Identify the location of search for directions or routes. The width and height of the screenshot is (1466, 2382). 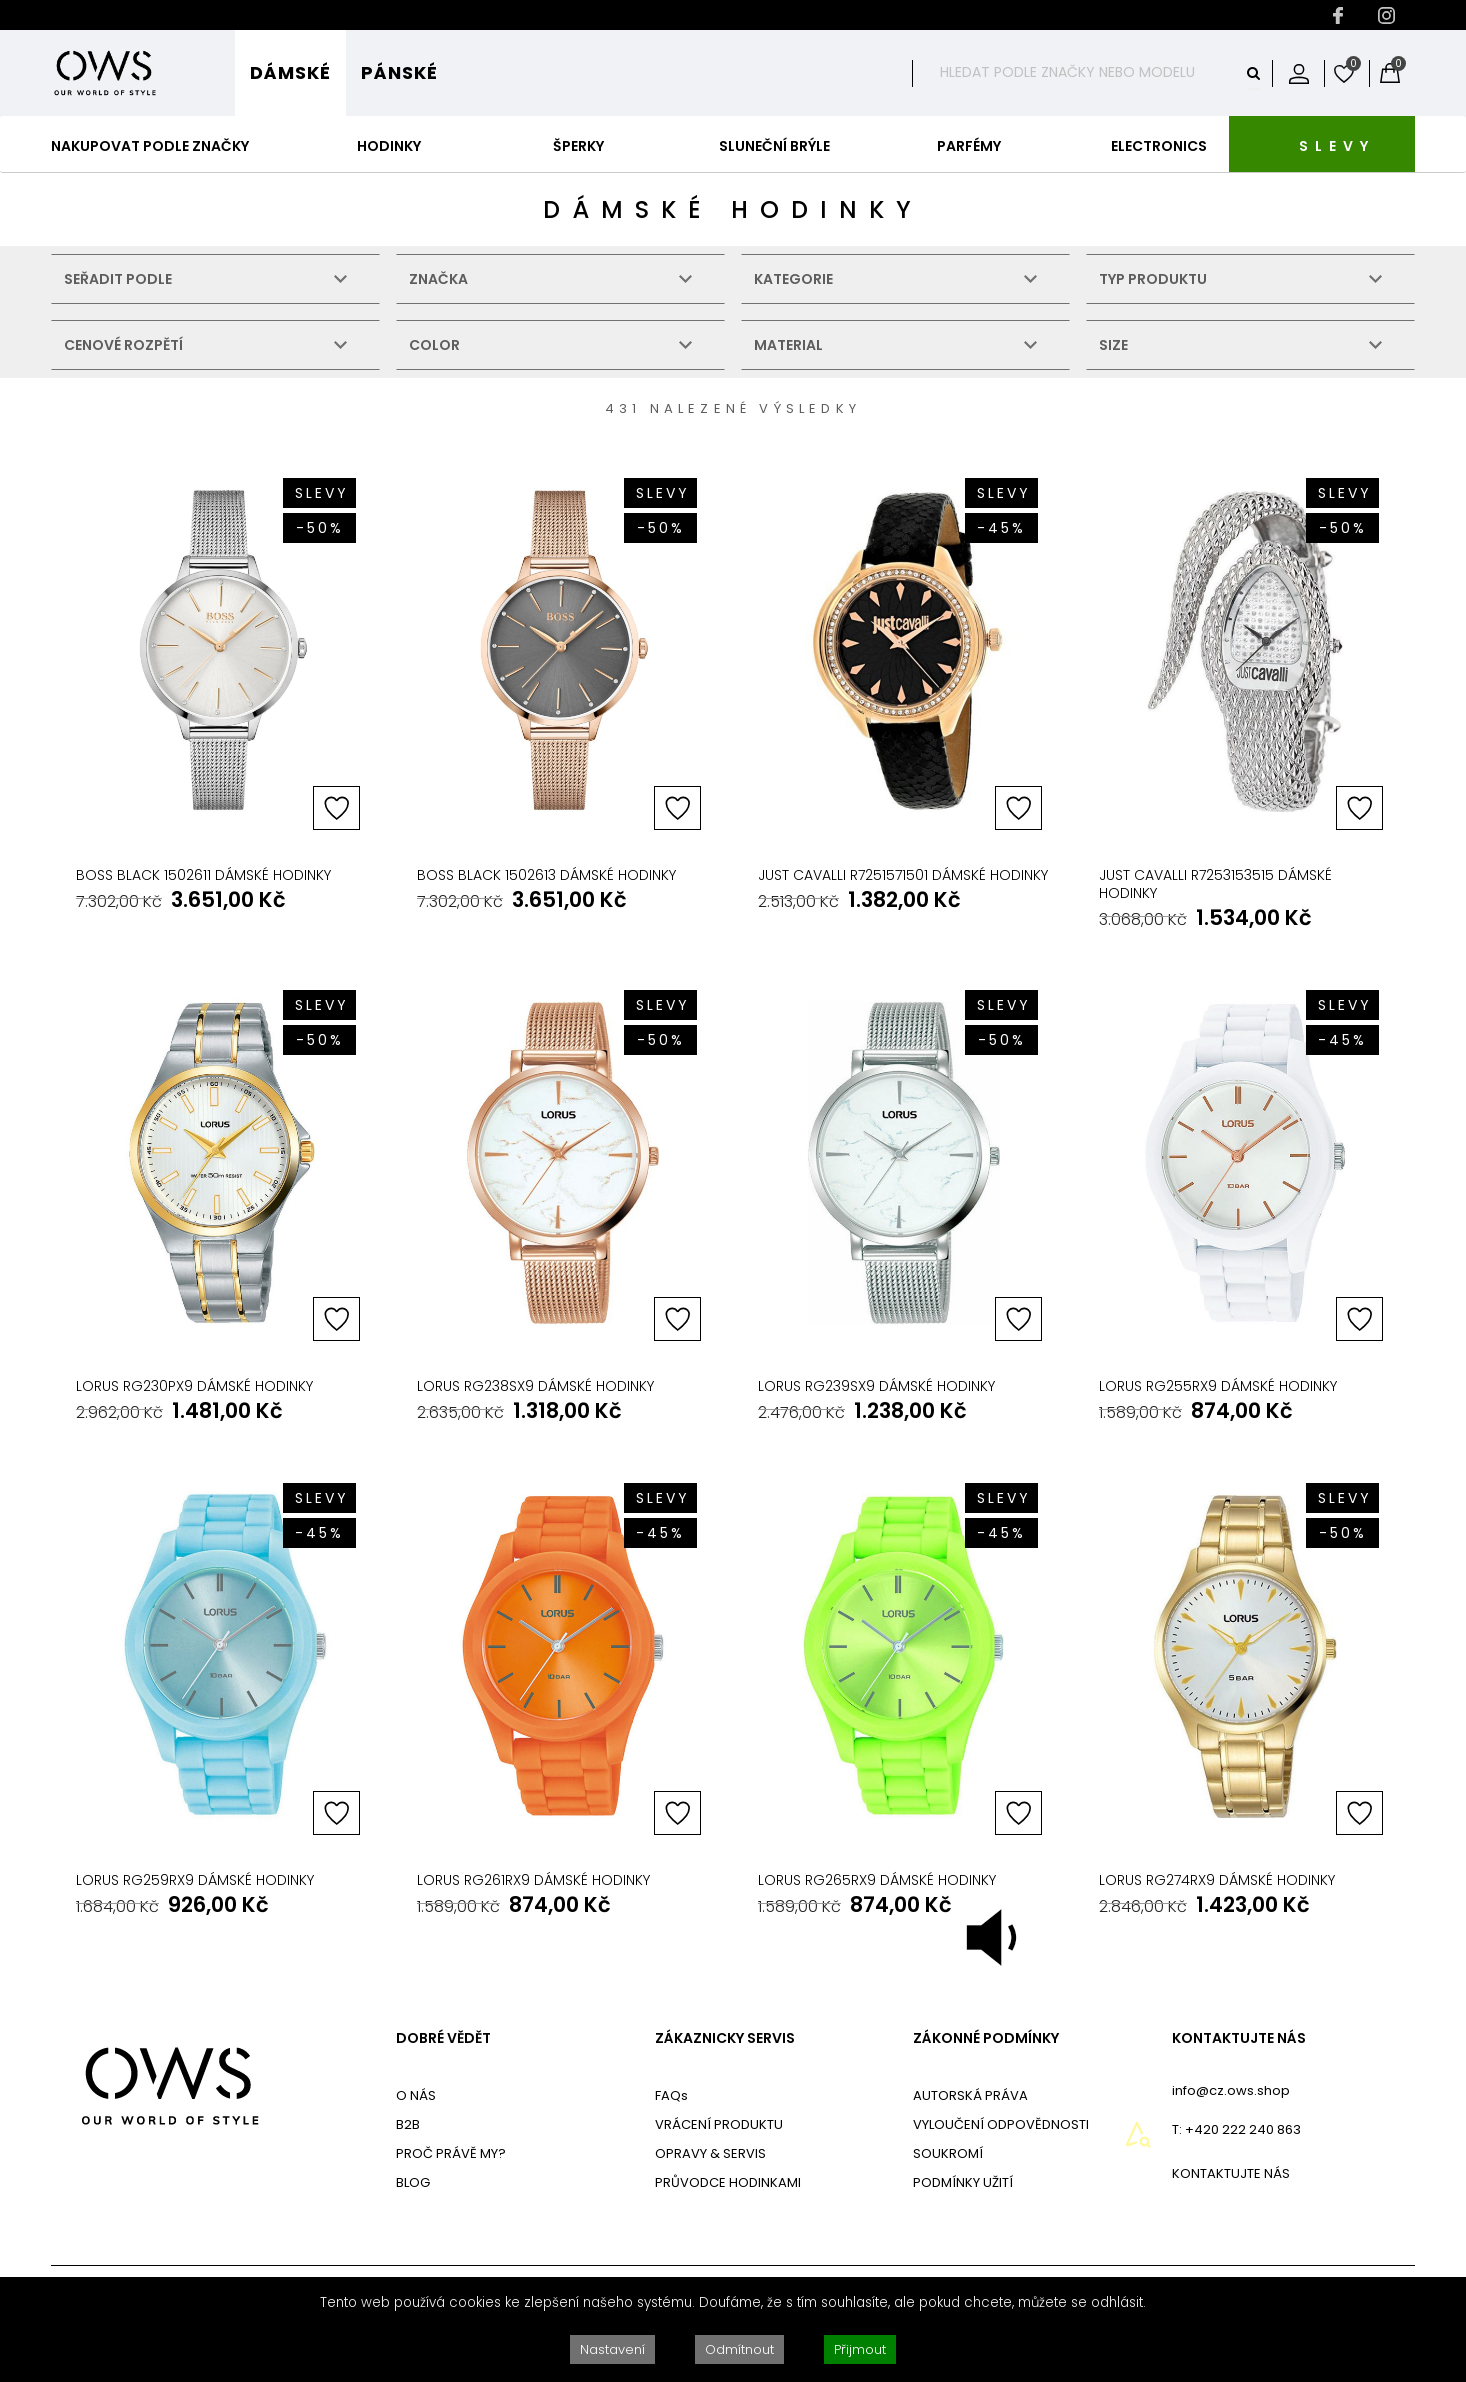
(1137, 2134).